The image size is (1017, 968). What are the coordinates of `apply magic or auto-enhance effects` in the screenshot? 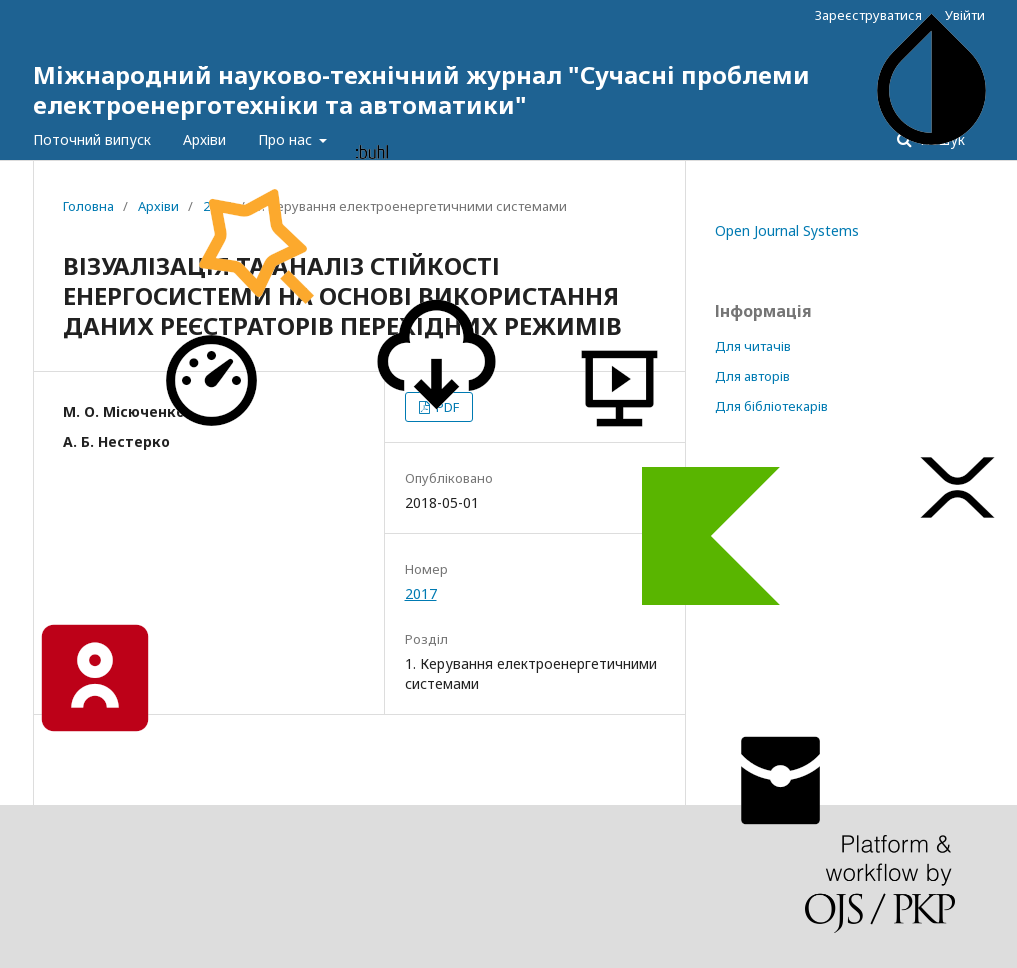 It's located at (256, 246).